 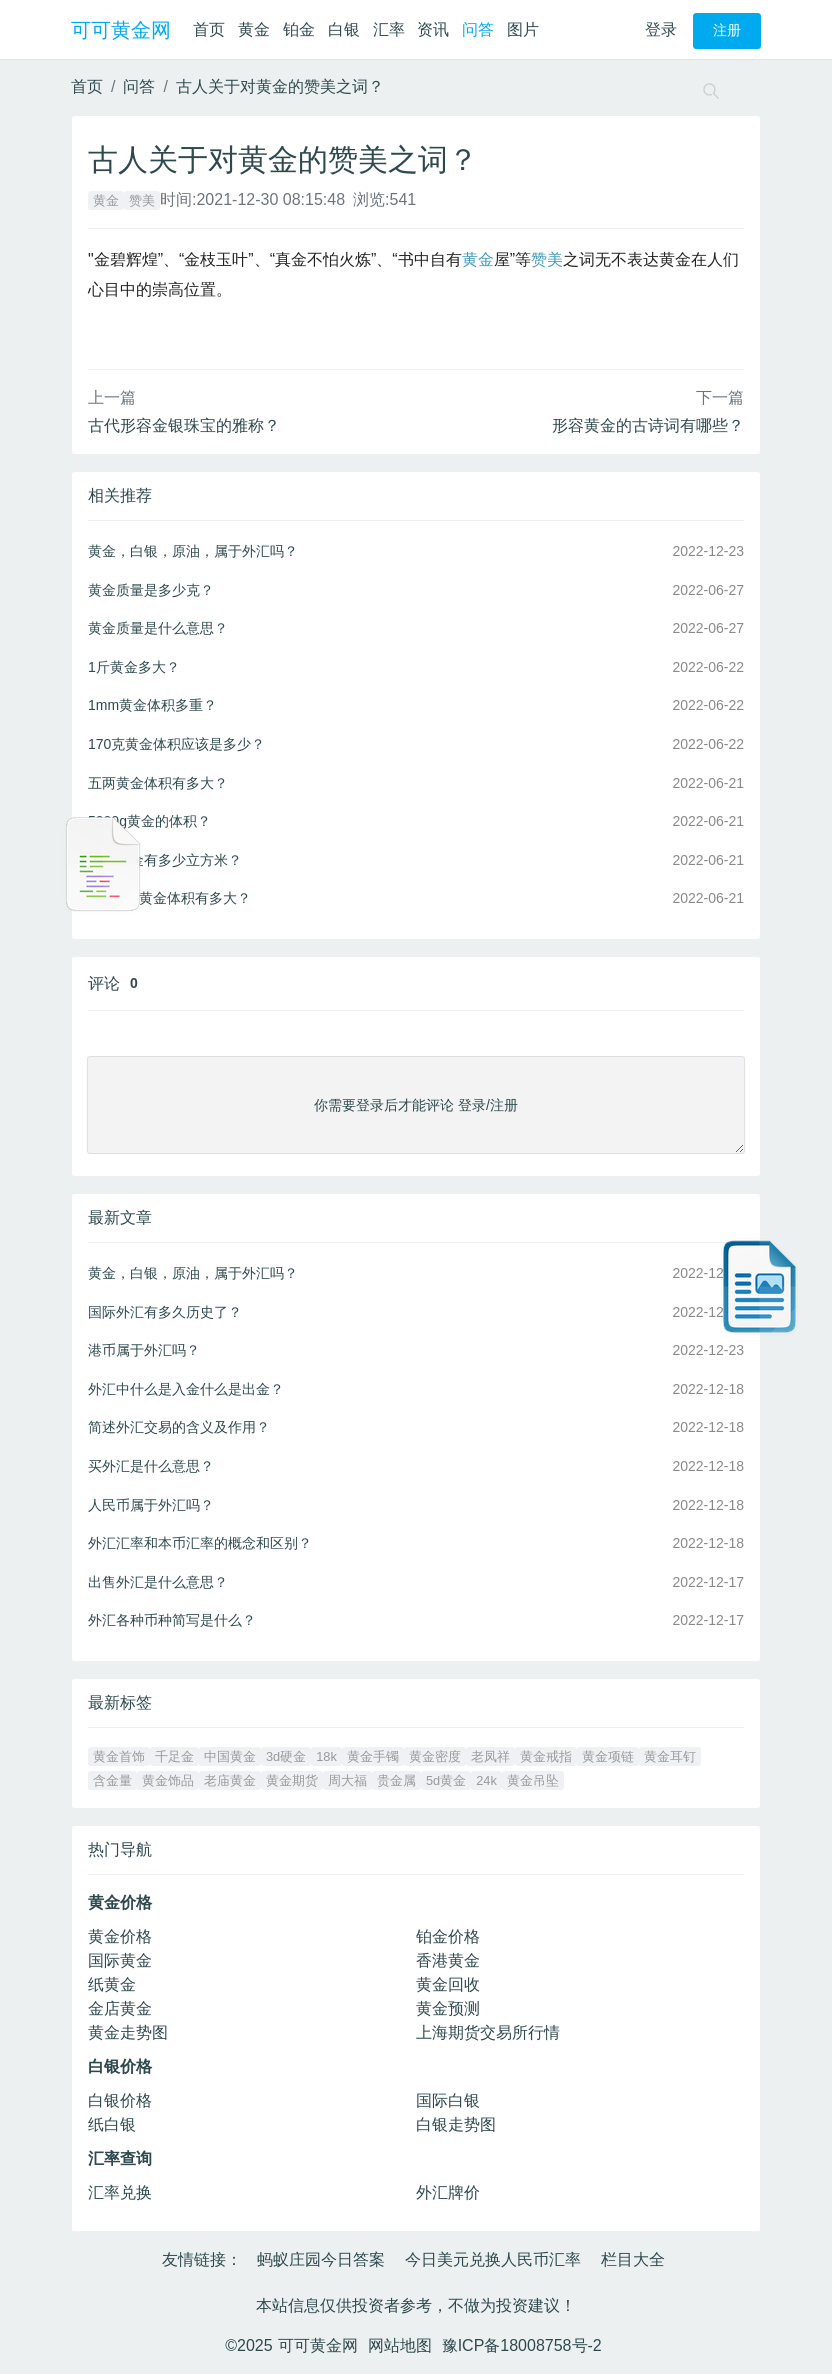 I want to click on open an opendocument text template file, so click(x=759, y=1286).